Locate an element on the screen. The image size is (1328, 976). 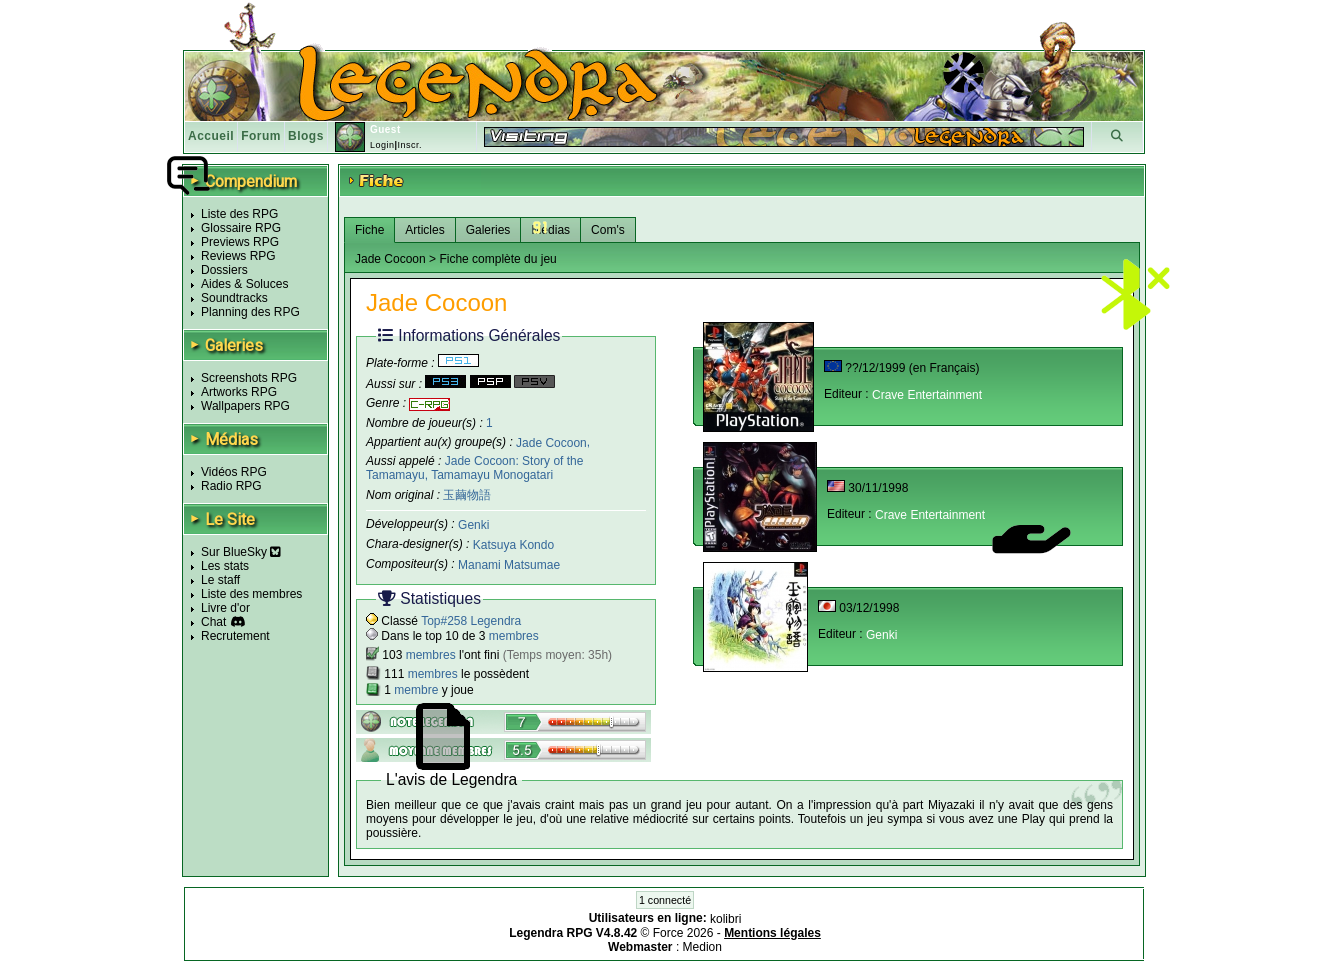
insert or attach a file is located at coordinates (443, 736).